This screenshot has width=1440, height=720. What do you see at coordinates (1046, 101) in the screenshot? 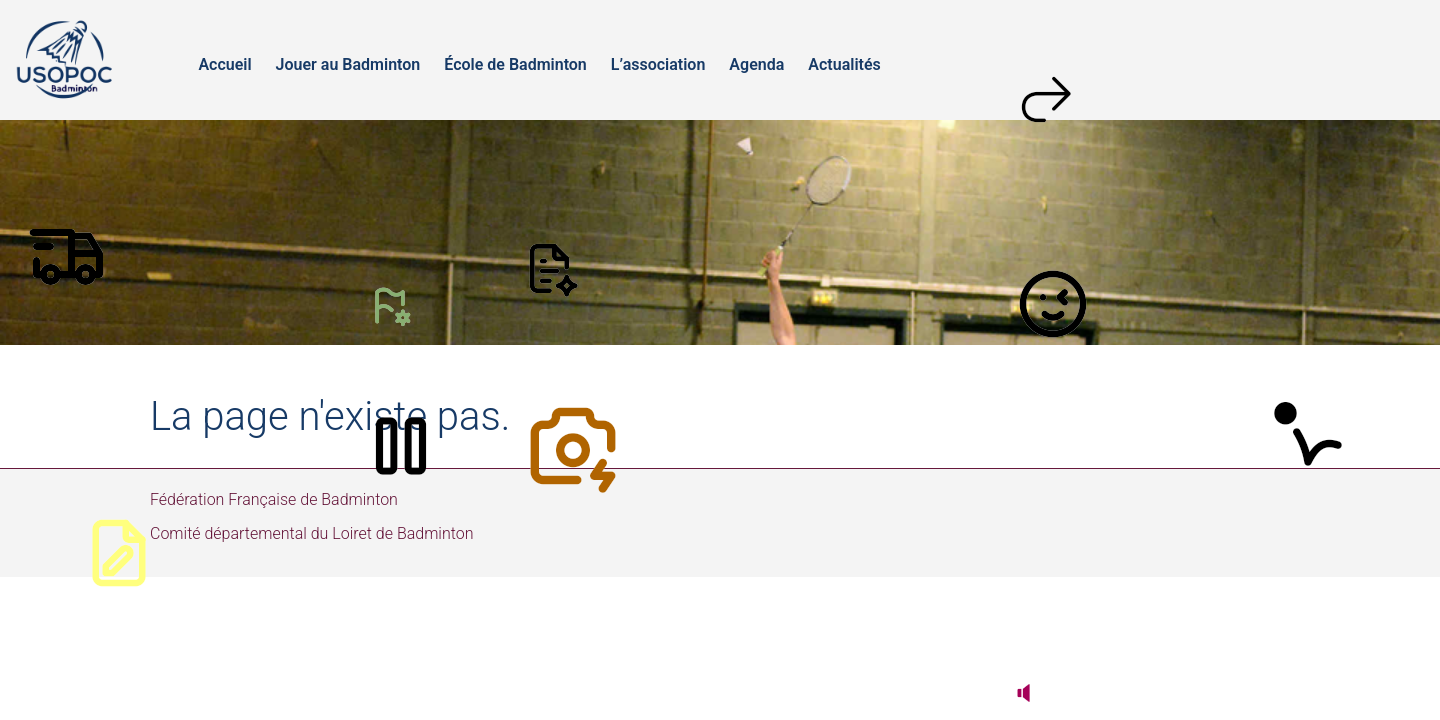
I see `redo the last undone action` at bounding box center [1046, 101].